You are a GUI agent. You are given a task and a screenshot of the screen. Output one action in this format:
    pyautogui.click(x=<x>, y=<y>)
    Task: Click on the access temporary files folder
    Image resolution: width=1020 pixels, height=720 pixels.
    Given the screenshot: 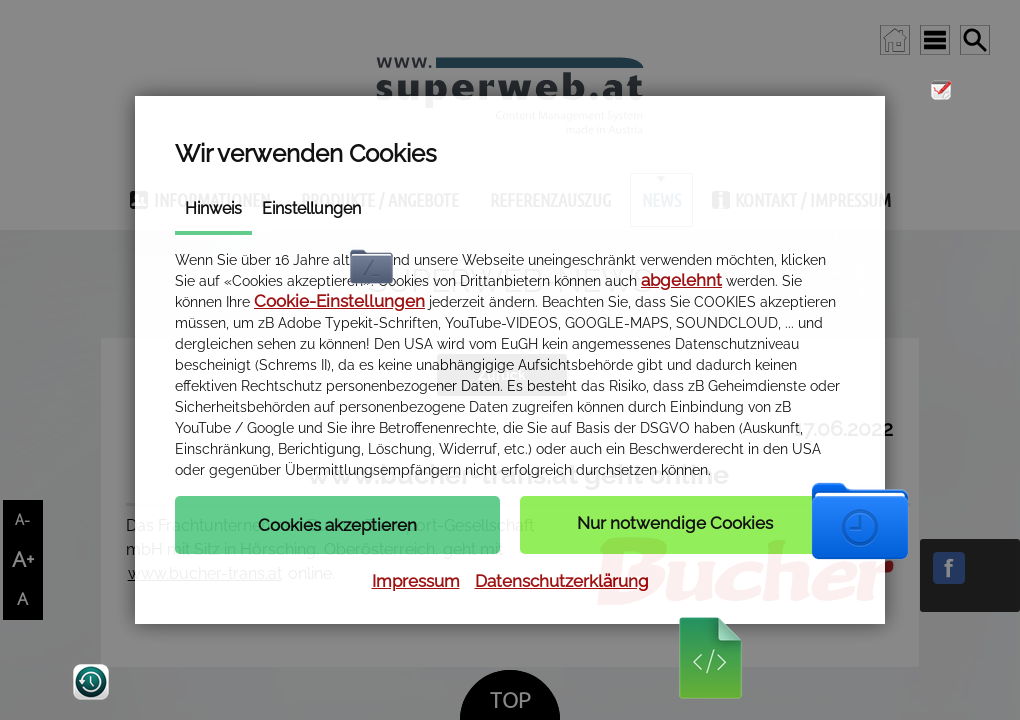 What is the action you would take?
    pyautogui.click(x=860, y=521)
    